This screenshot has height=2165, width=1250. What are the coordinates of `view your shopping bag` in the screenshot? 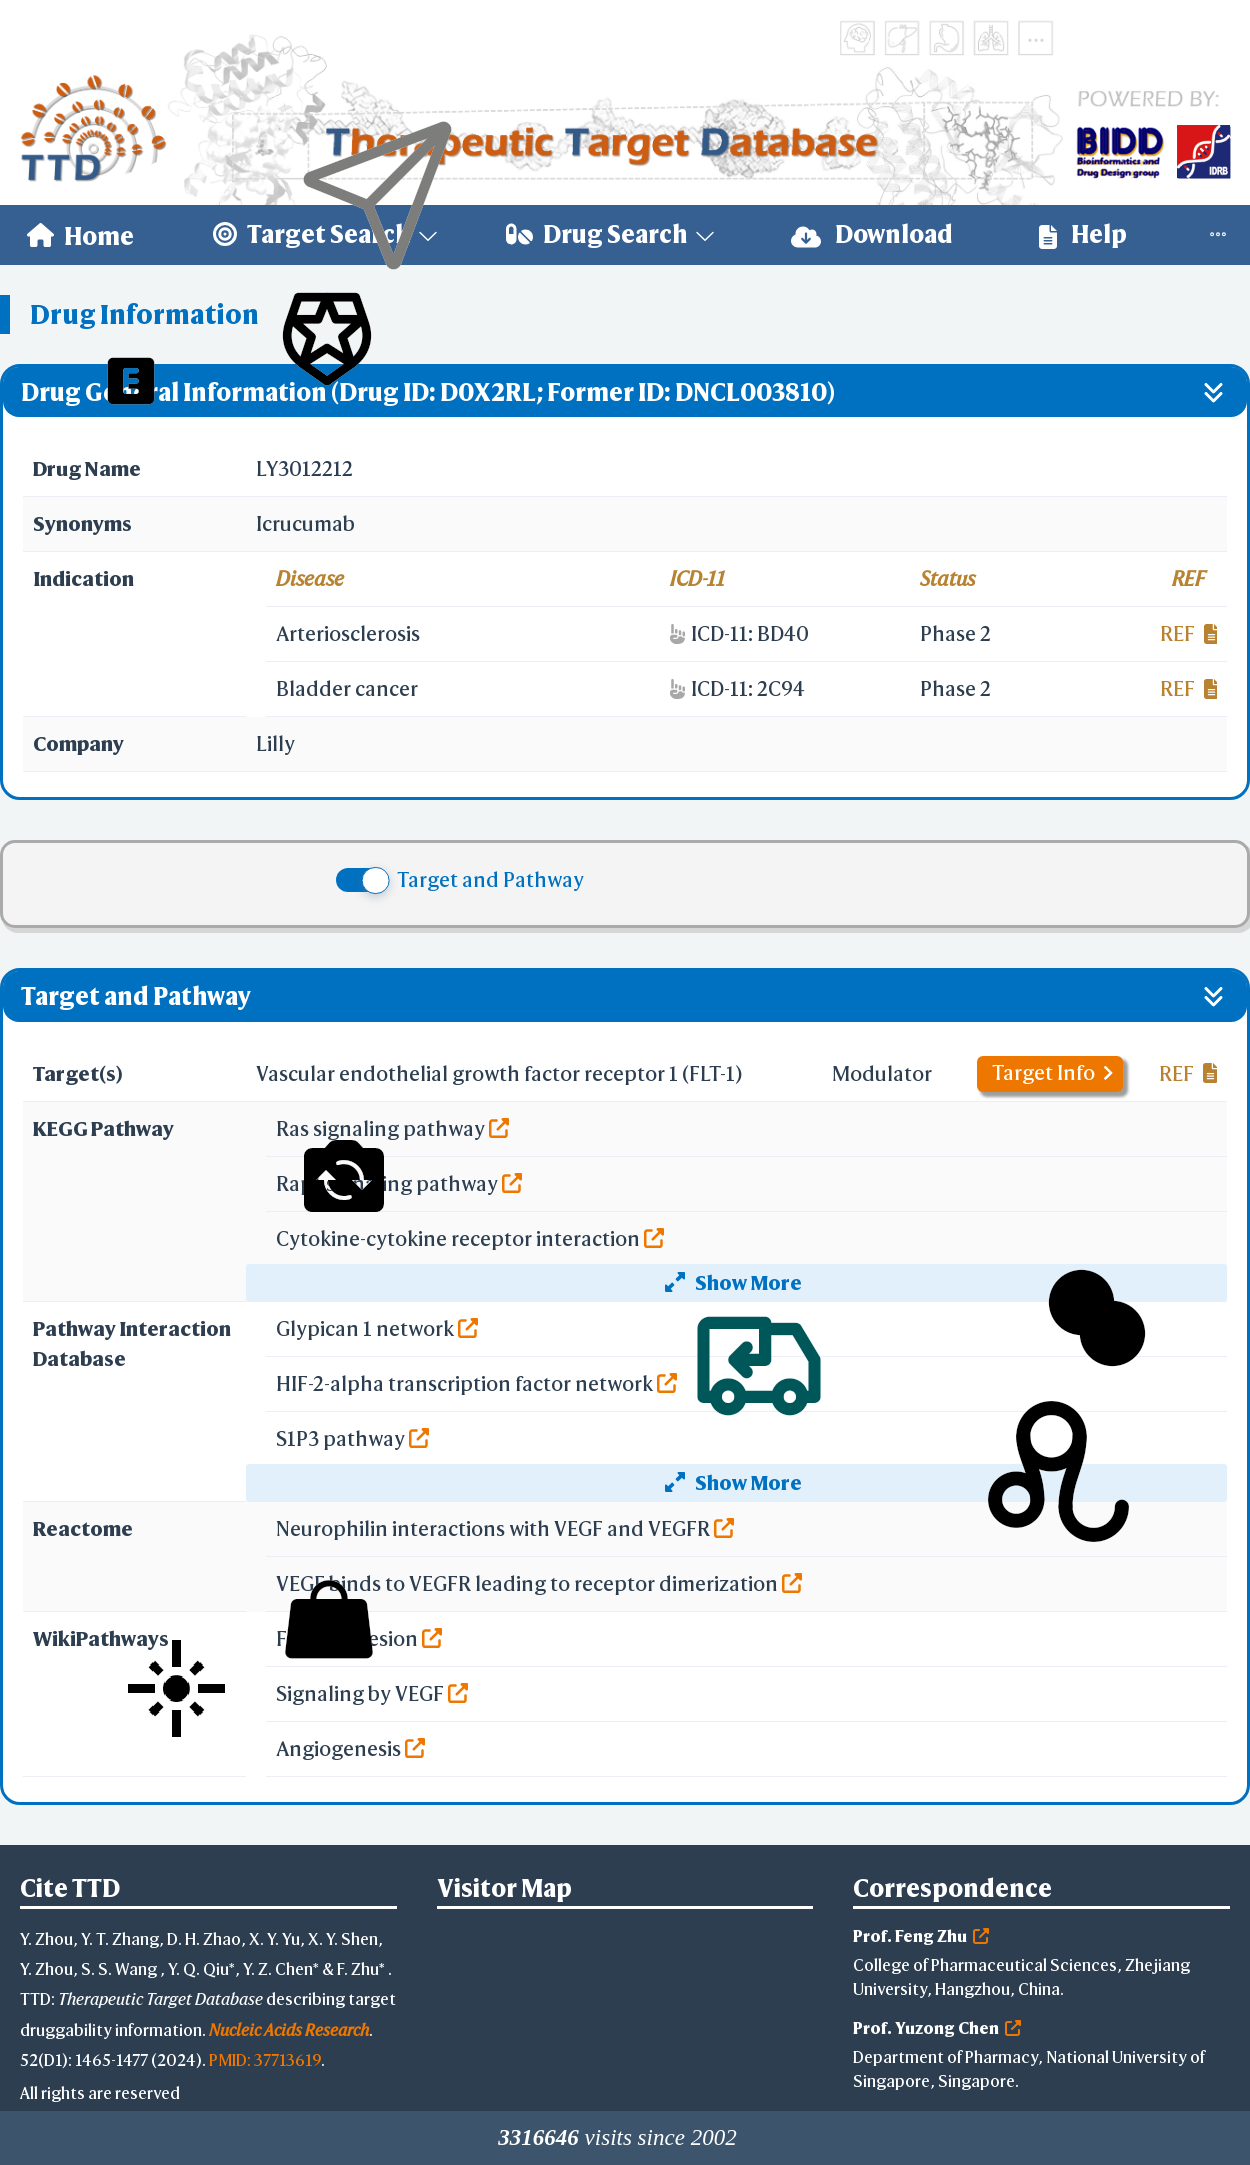 It's located at (329, 1624).